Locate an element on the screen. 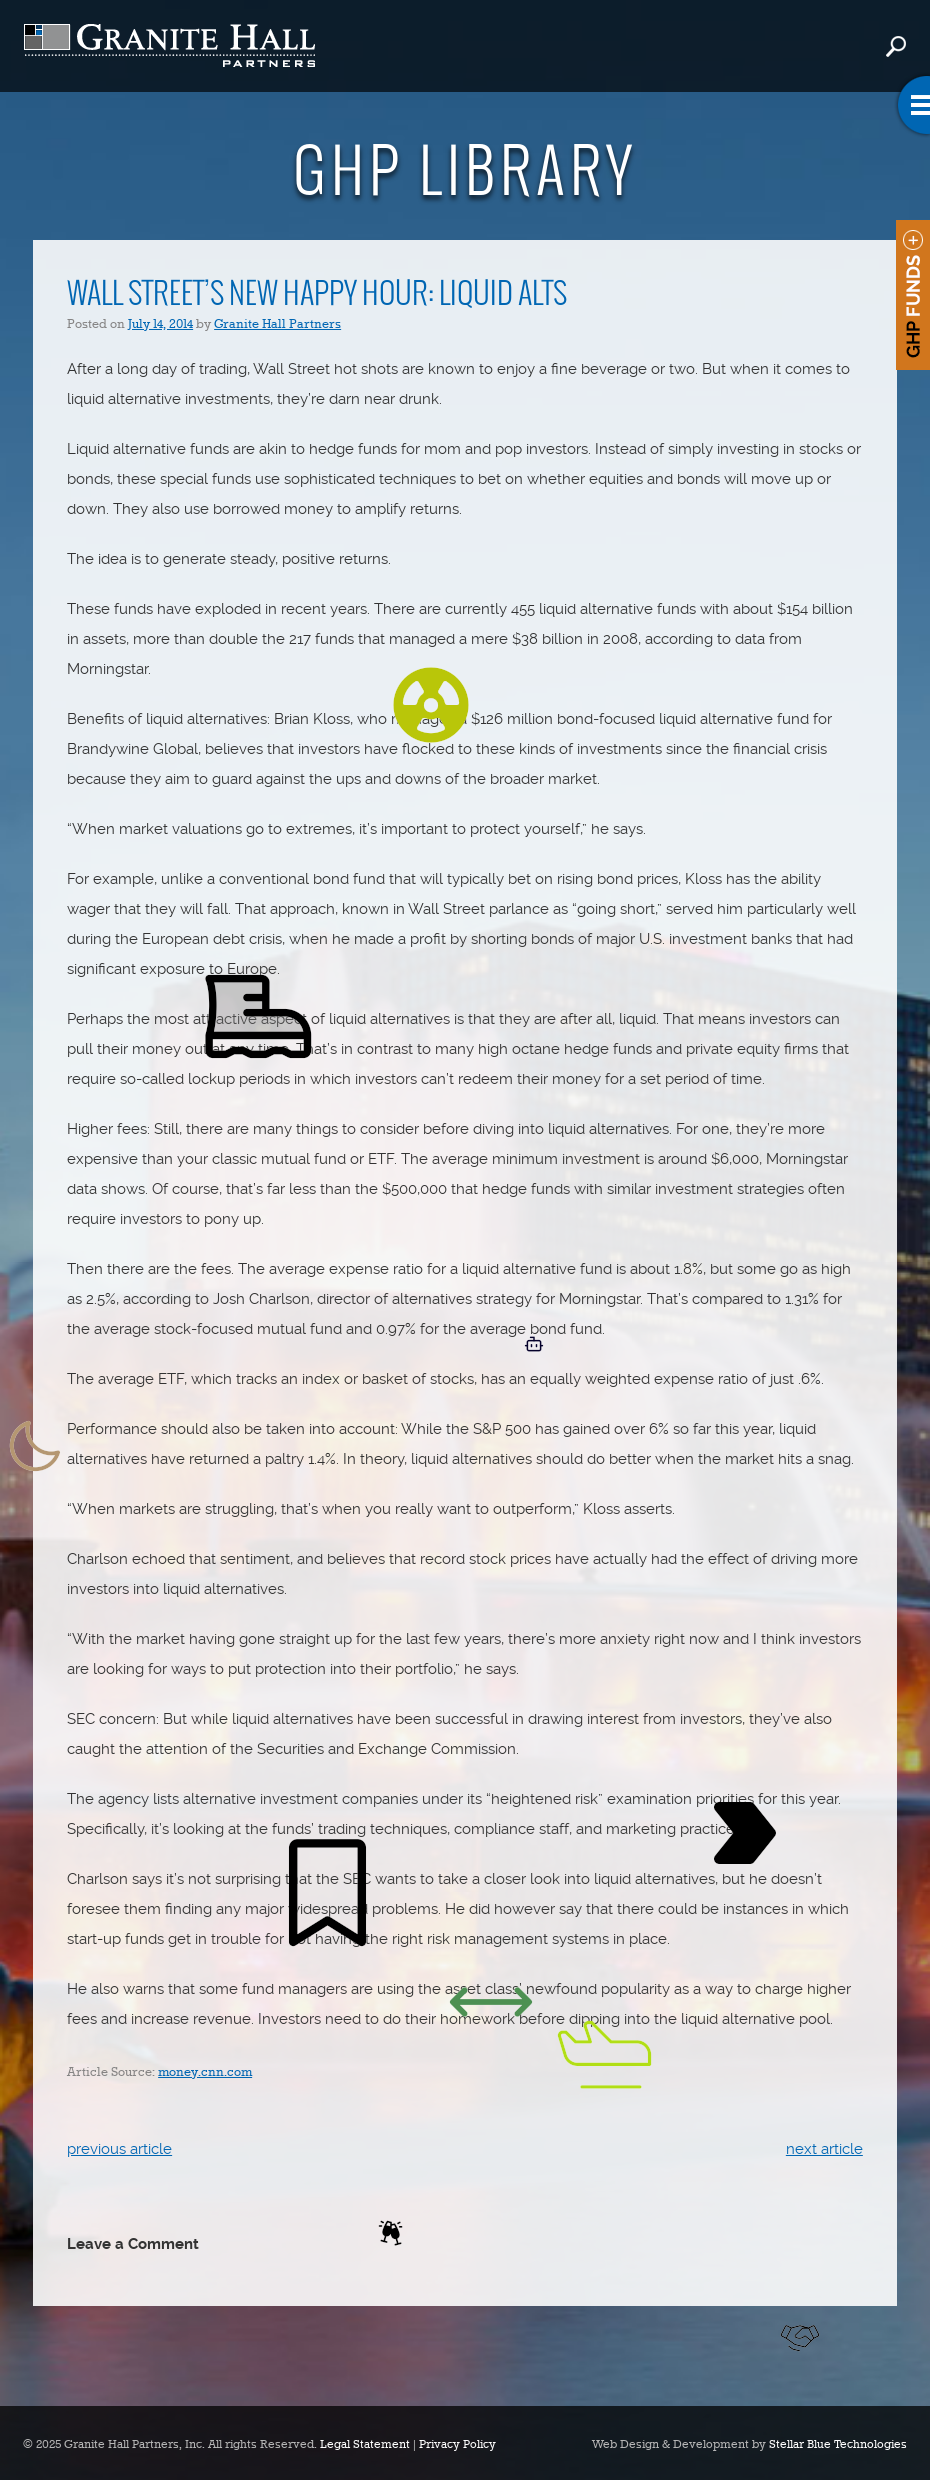  indicates radioactive or hazardous material warning is located at coordinates (431, 705).